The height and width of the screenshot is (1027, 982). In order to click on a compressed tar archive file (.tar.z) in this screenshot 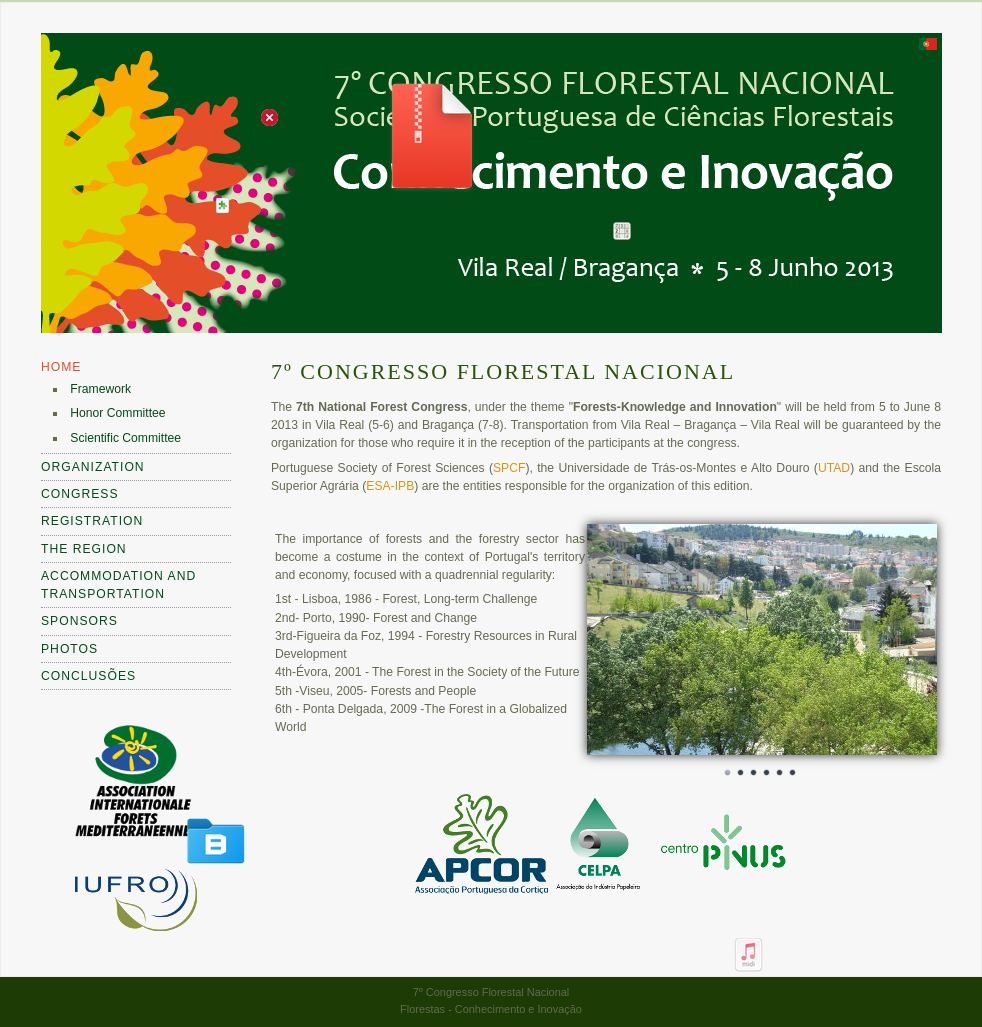, I will do `click(432, 138)`.